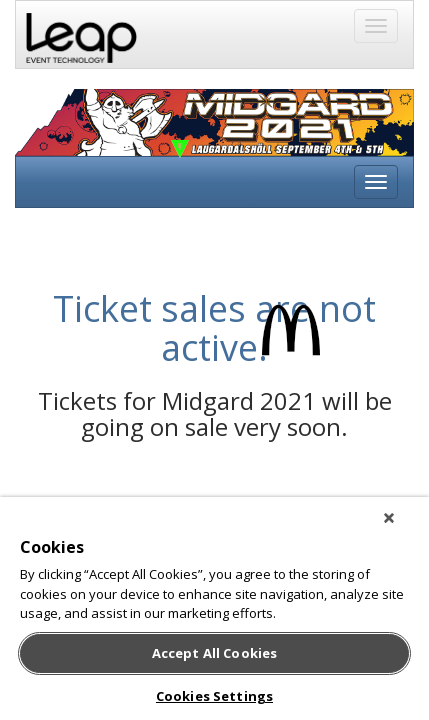  I want to click on HashiCorp Vault application logo, so click(180, 149).